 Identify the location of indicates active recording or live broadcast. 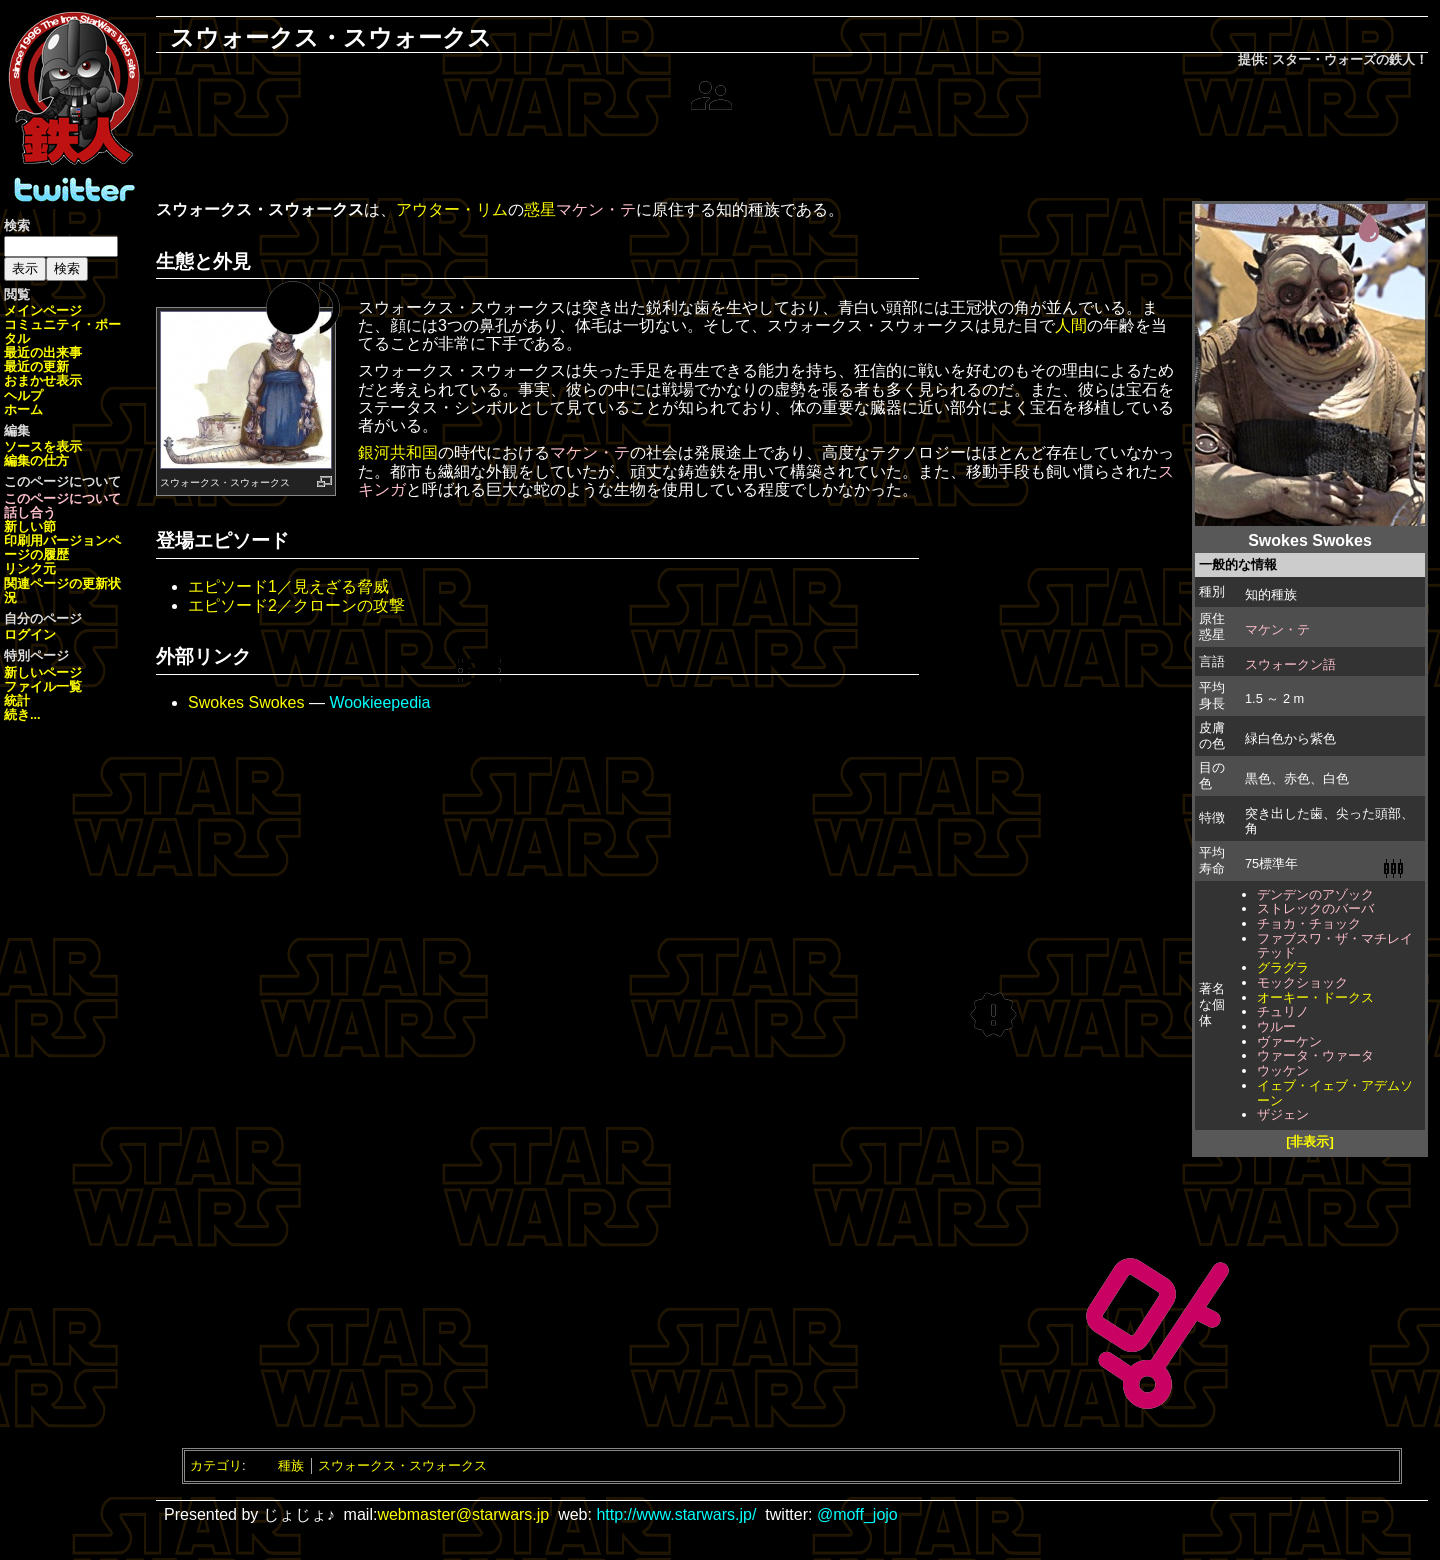
(303, 308).